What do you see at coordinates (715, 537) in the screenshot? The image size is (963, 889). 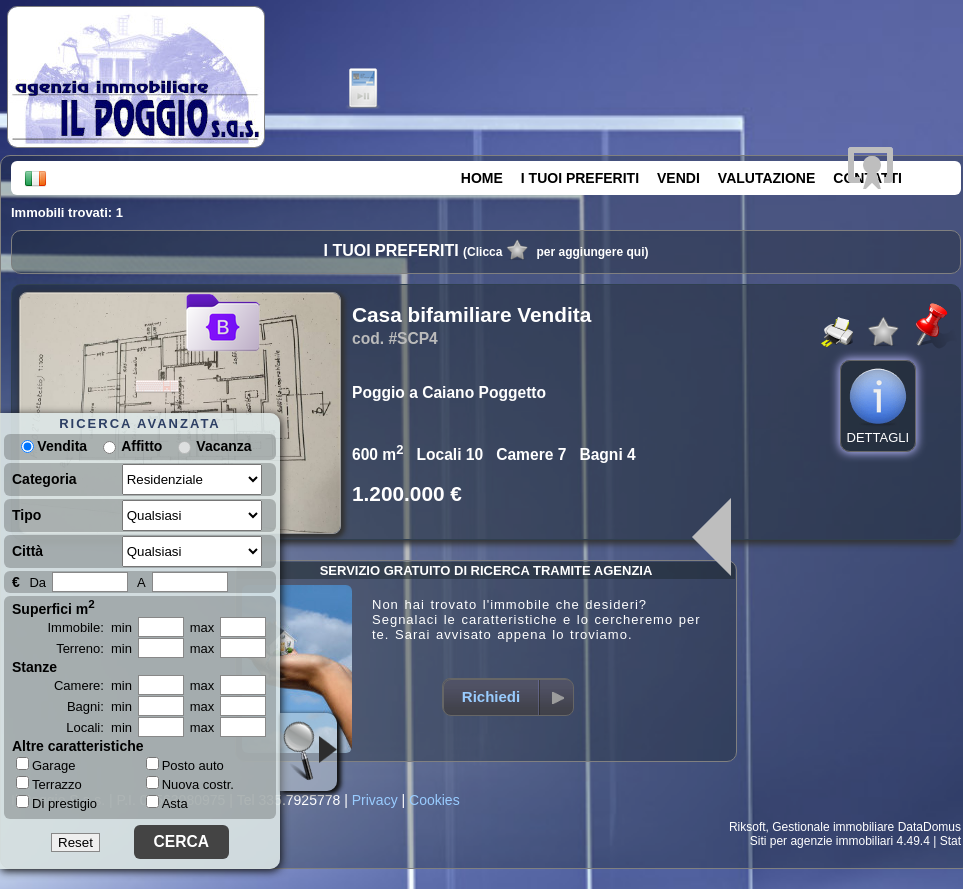 I see `navigate to the previous item or screen` at bounding box center [715, 537].